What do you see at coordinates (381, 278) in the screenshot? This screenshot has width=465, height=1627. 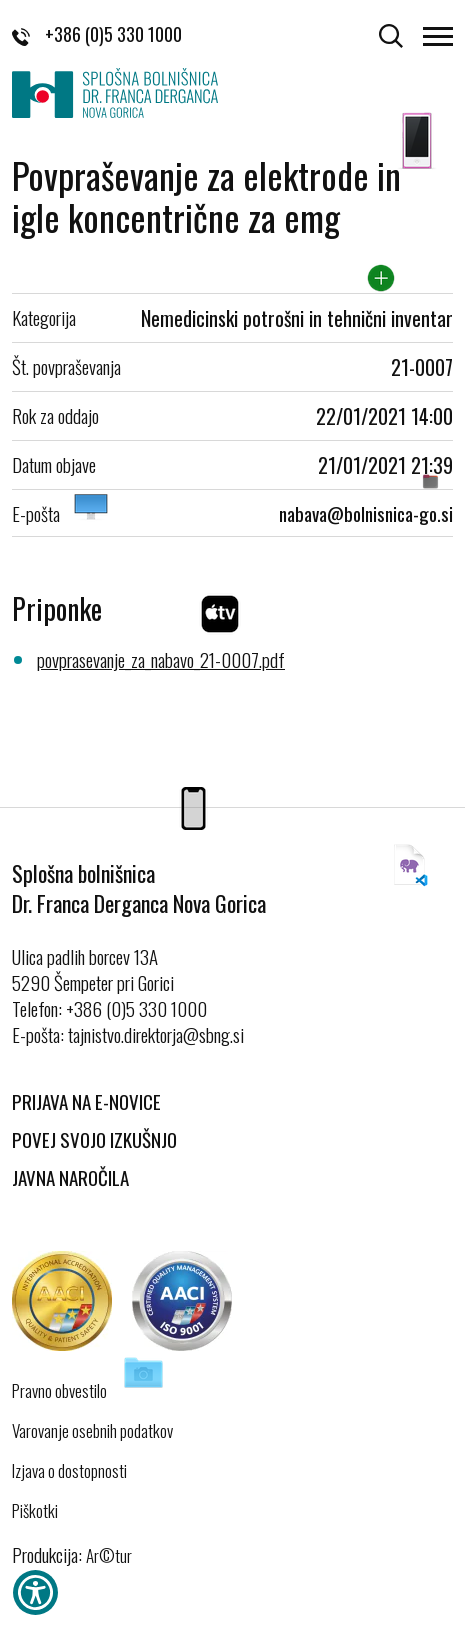 I see `add a new item to a list` at bounding box center [381, 278].